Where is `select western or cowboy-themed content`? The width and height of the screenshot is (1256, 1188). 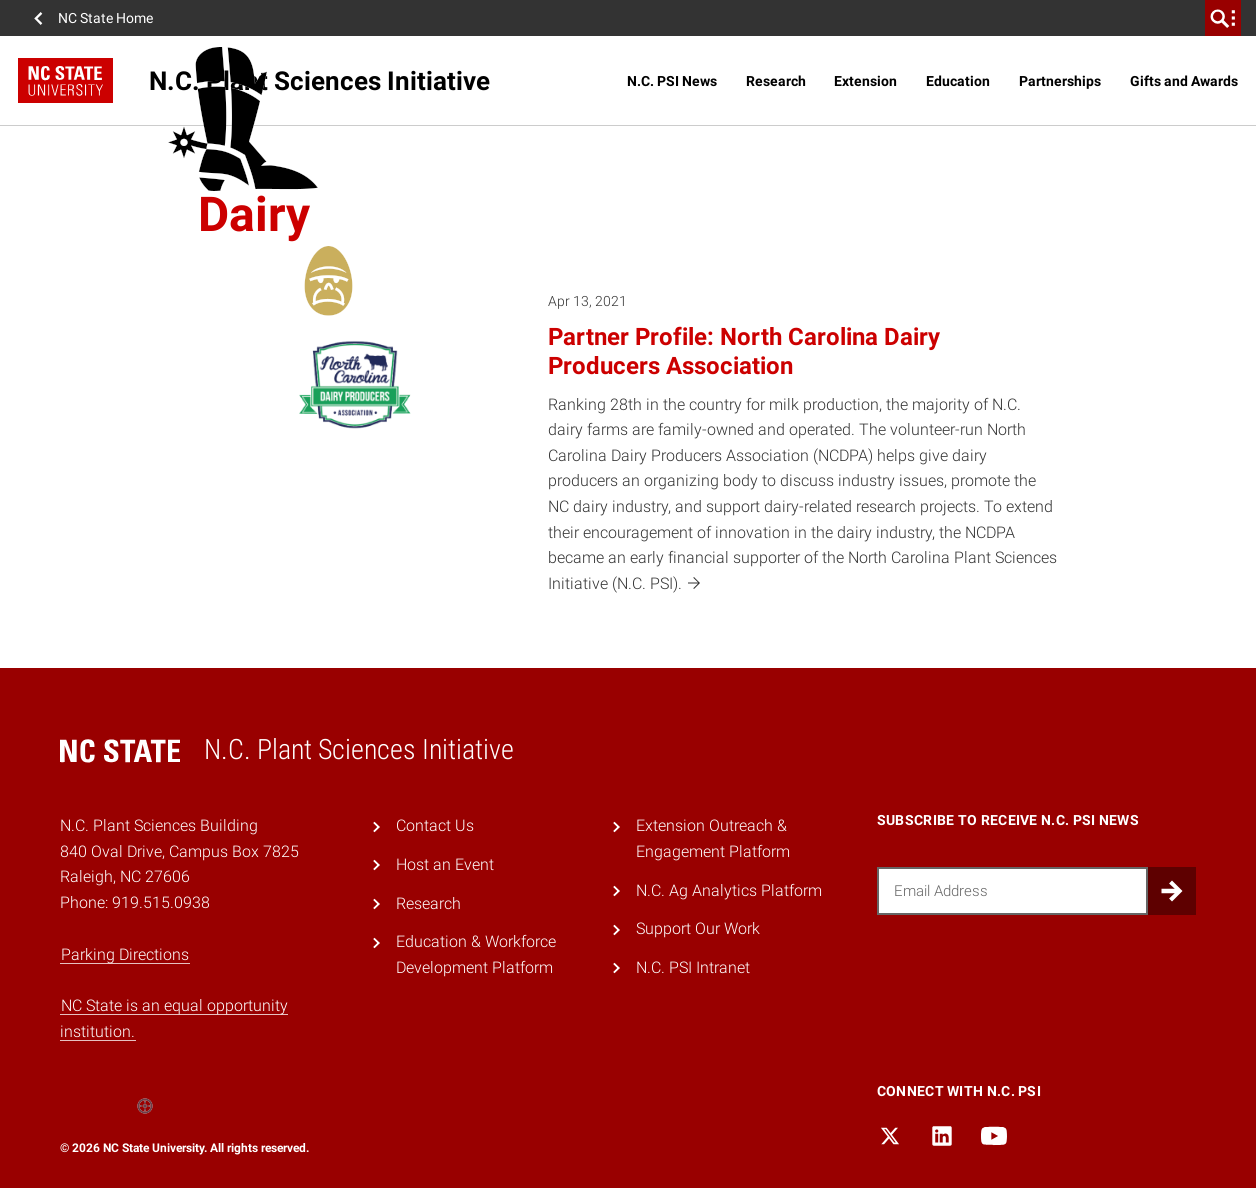 select western or cowboy-themed content is located at coordinates (243, 119).